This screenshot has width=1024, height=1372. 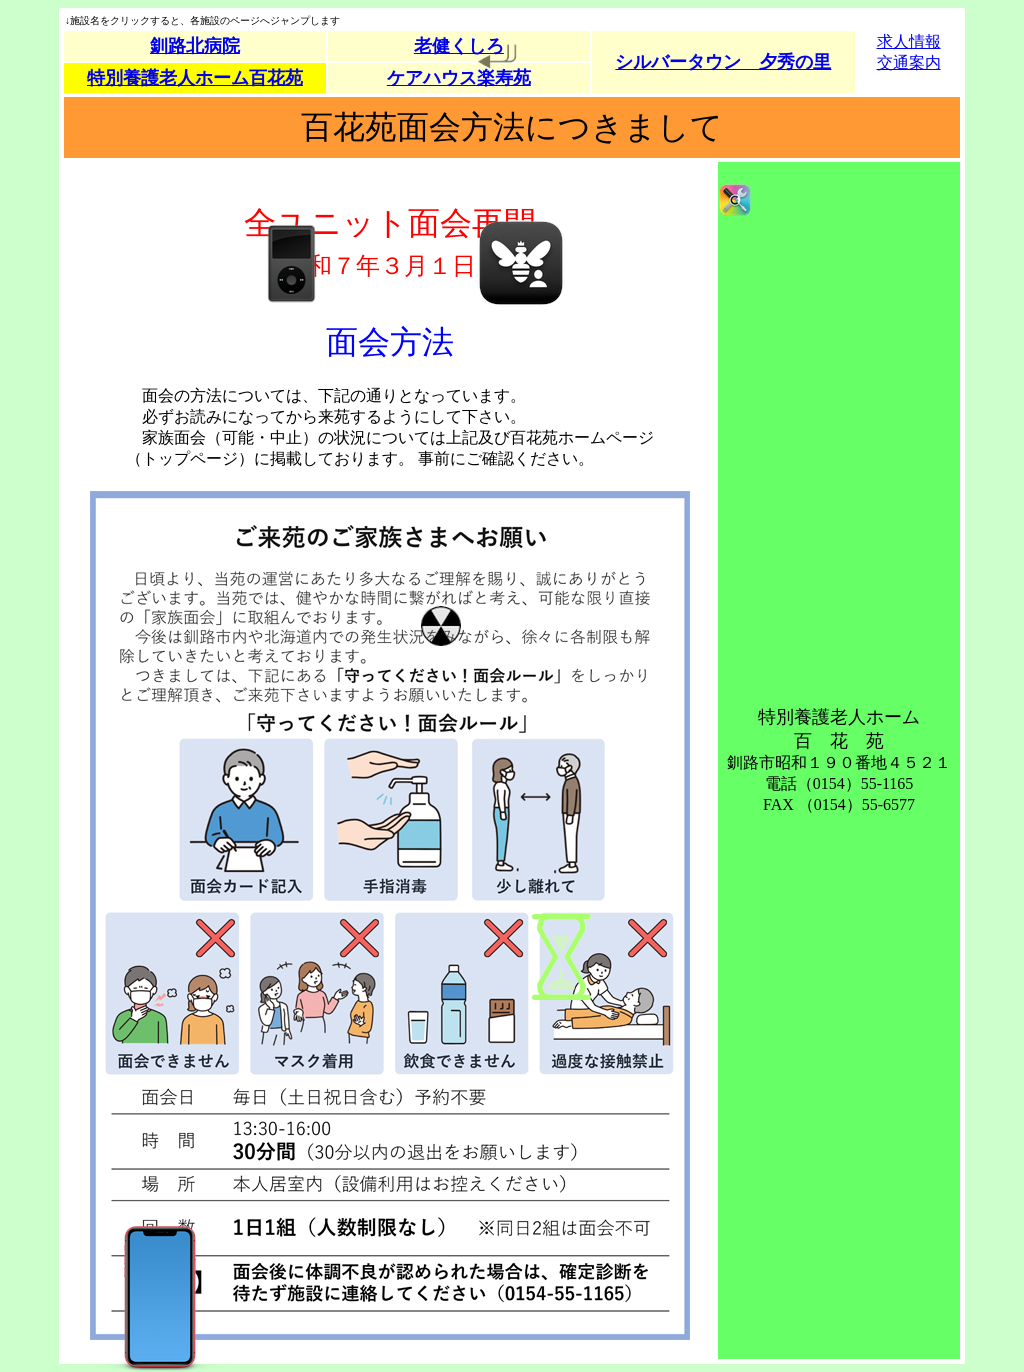 I want to click on open ColorSync Utility to manage color profiles, so click(x=735, y=200).